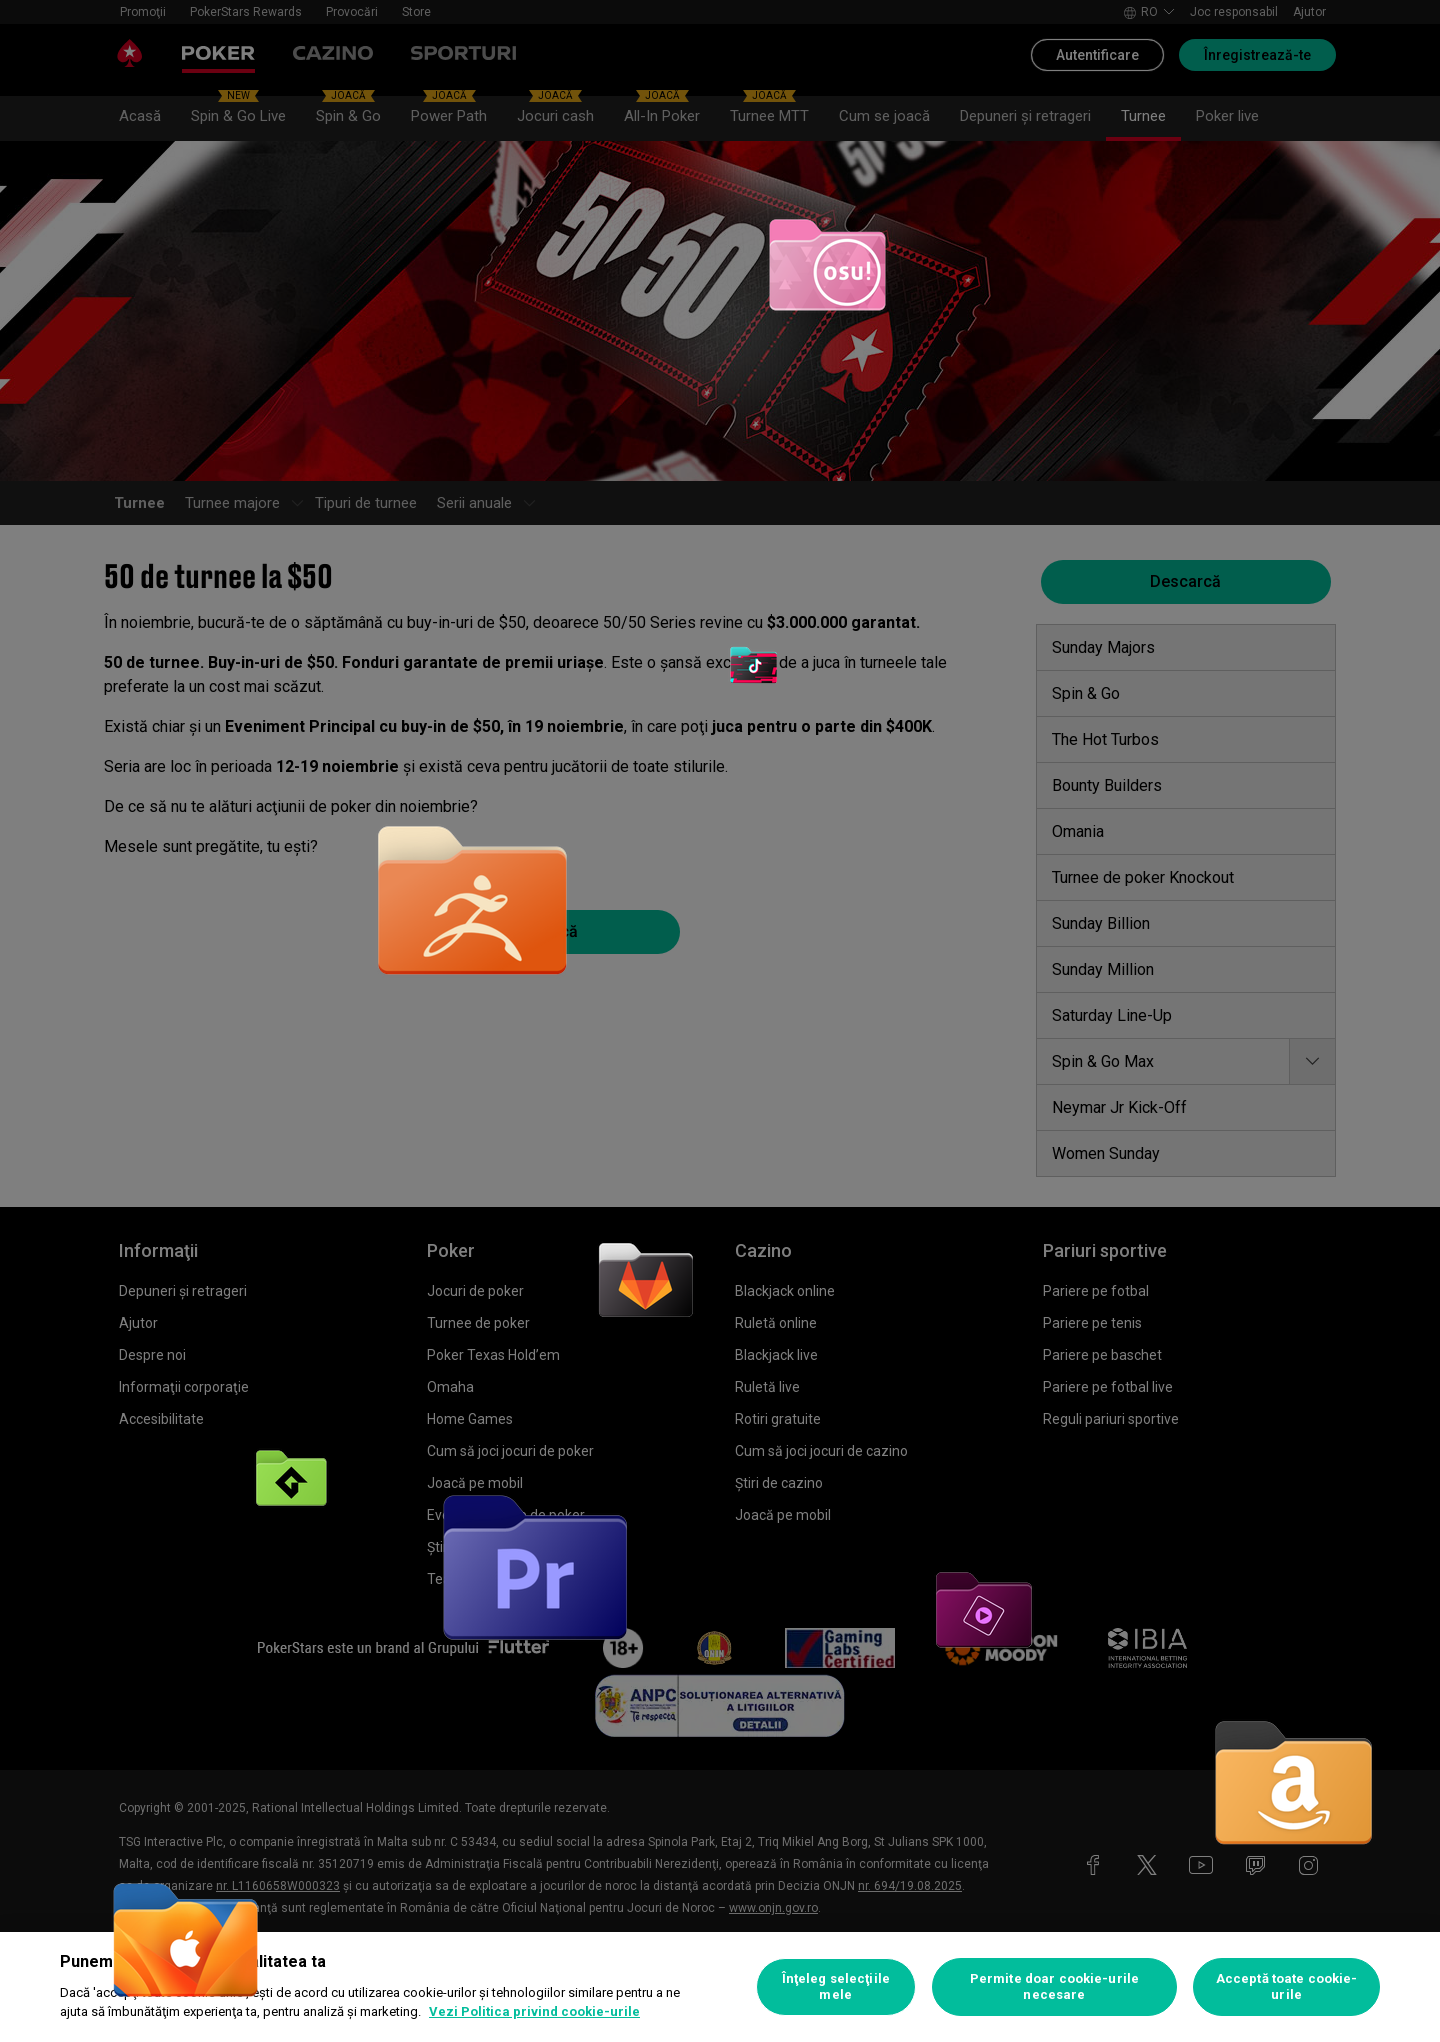  I want to click on open your osu! game files folder, so click(827, 268).